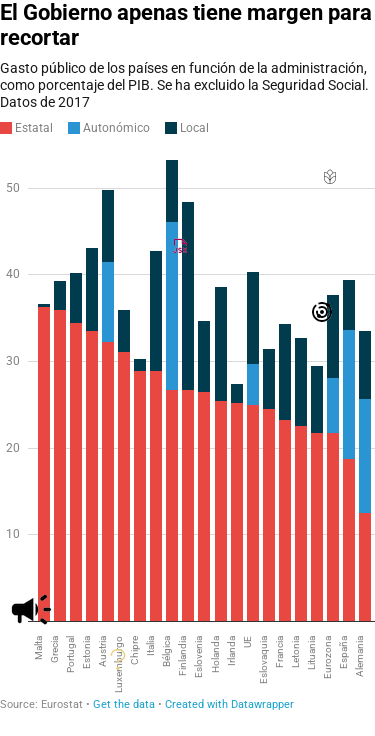 This screenshot has width=375, height=736. Describe the element at coordinates (322, 312) in the screenshot. I see `explore the universe or cosmos section` at that location.